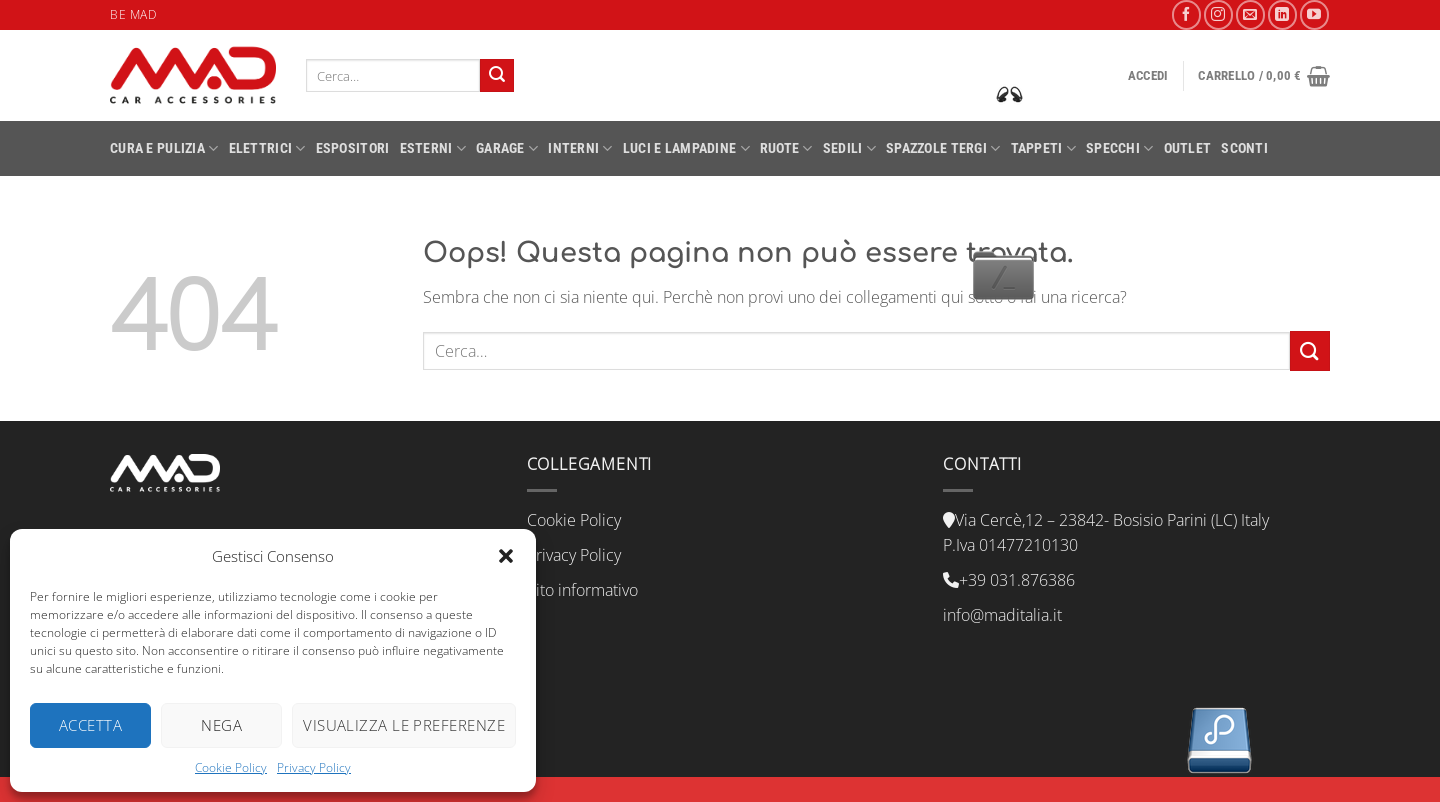 This screenshot has width=1440, height=802. Describe the element at coordinates (1003, 275) in the screenshot. I see `access the root directory` at that location.